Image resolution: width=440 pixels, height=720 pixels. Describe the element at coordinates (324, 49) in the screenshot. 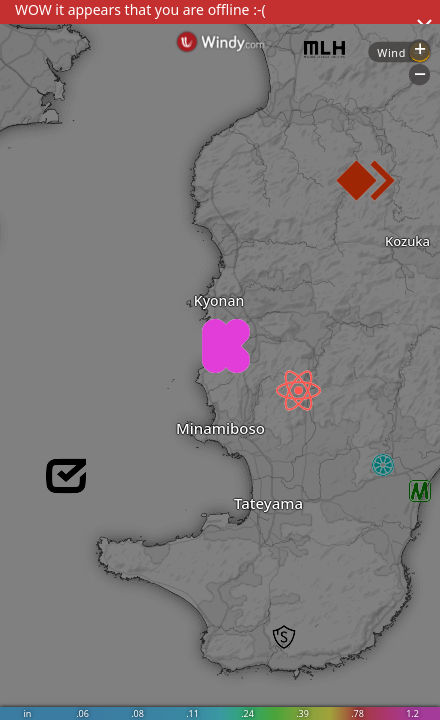

I see `visit the Major League Hacking website` at that location.